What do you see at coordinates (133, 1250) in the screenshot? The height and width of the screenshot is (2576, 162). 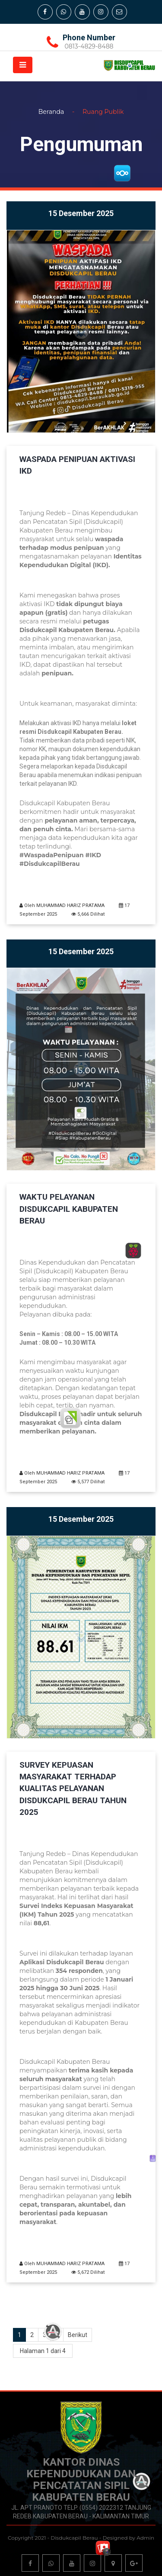 I see `launch raspbian operating system` at bounding box center [133, 1250].